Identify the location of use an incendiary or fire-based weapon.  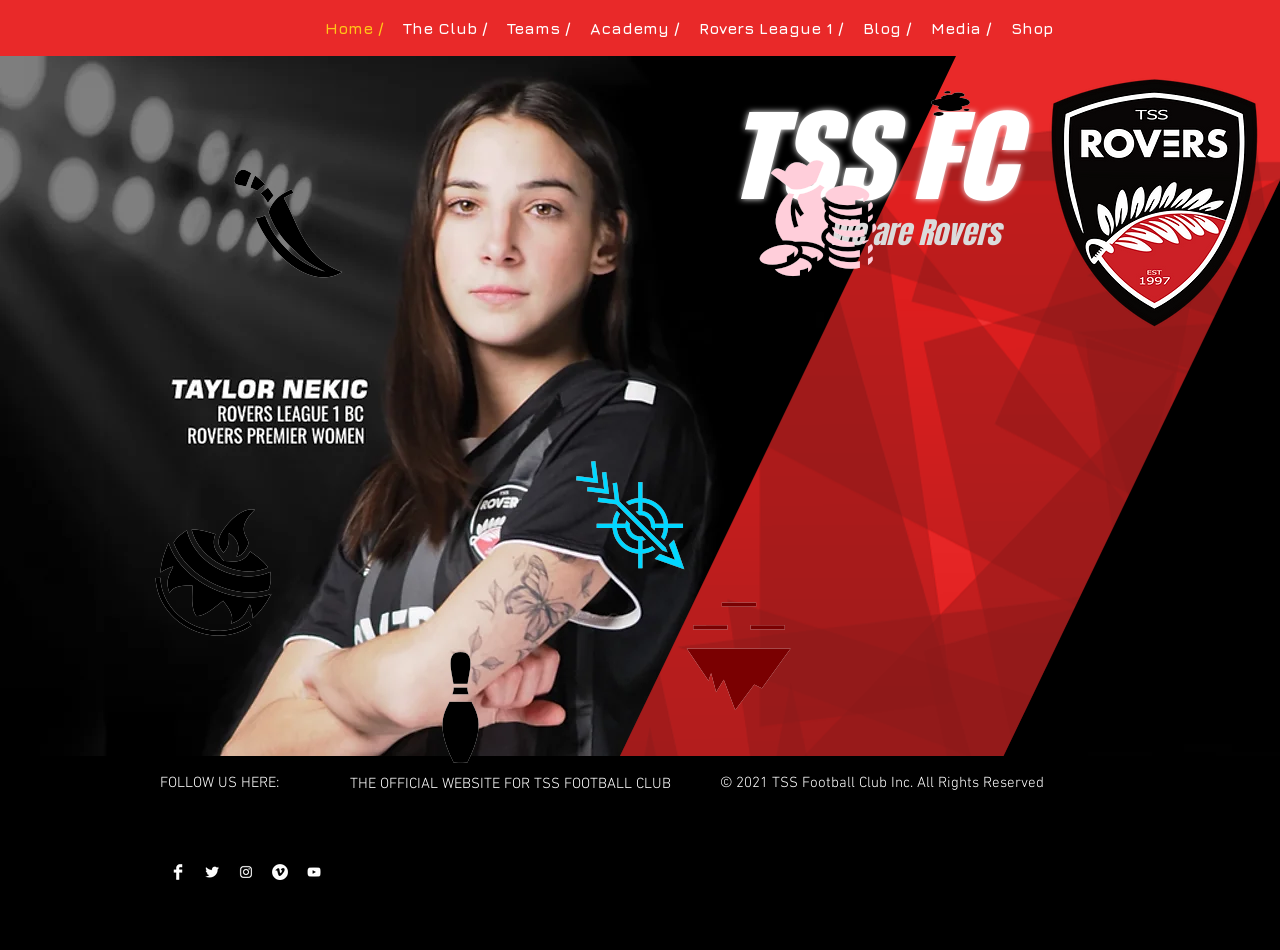
(213, 572).